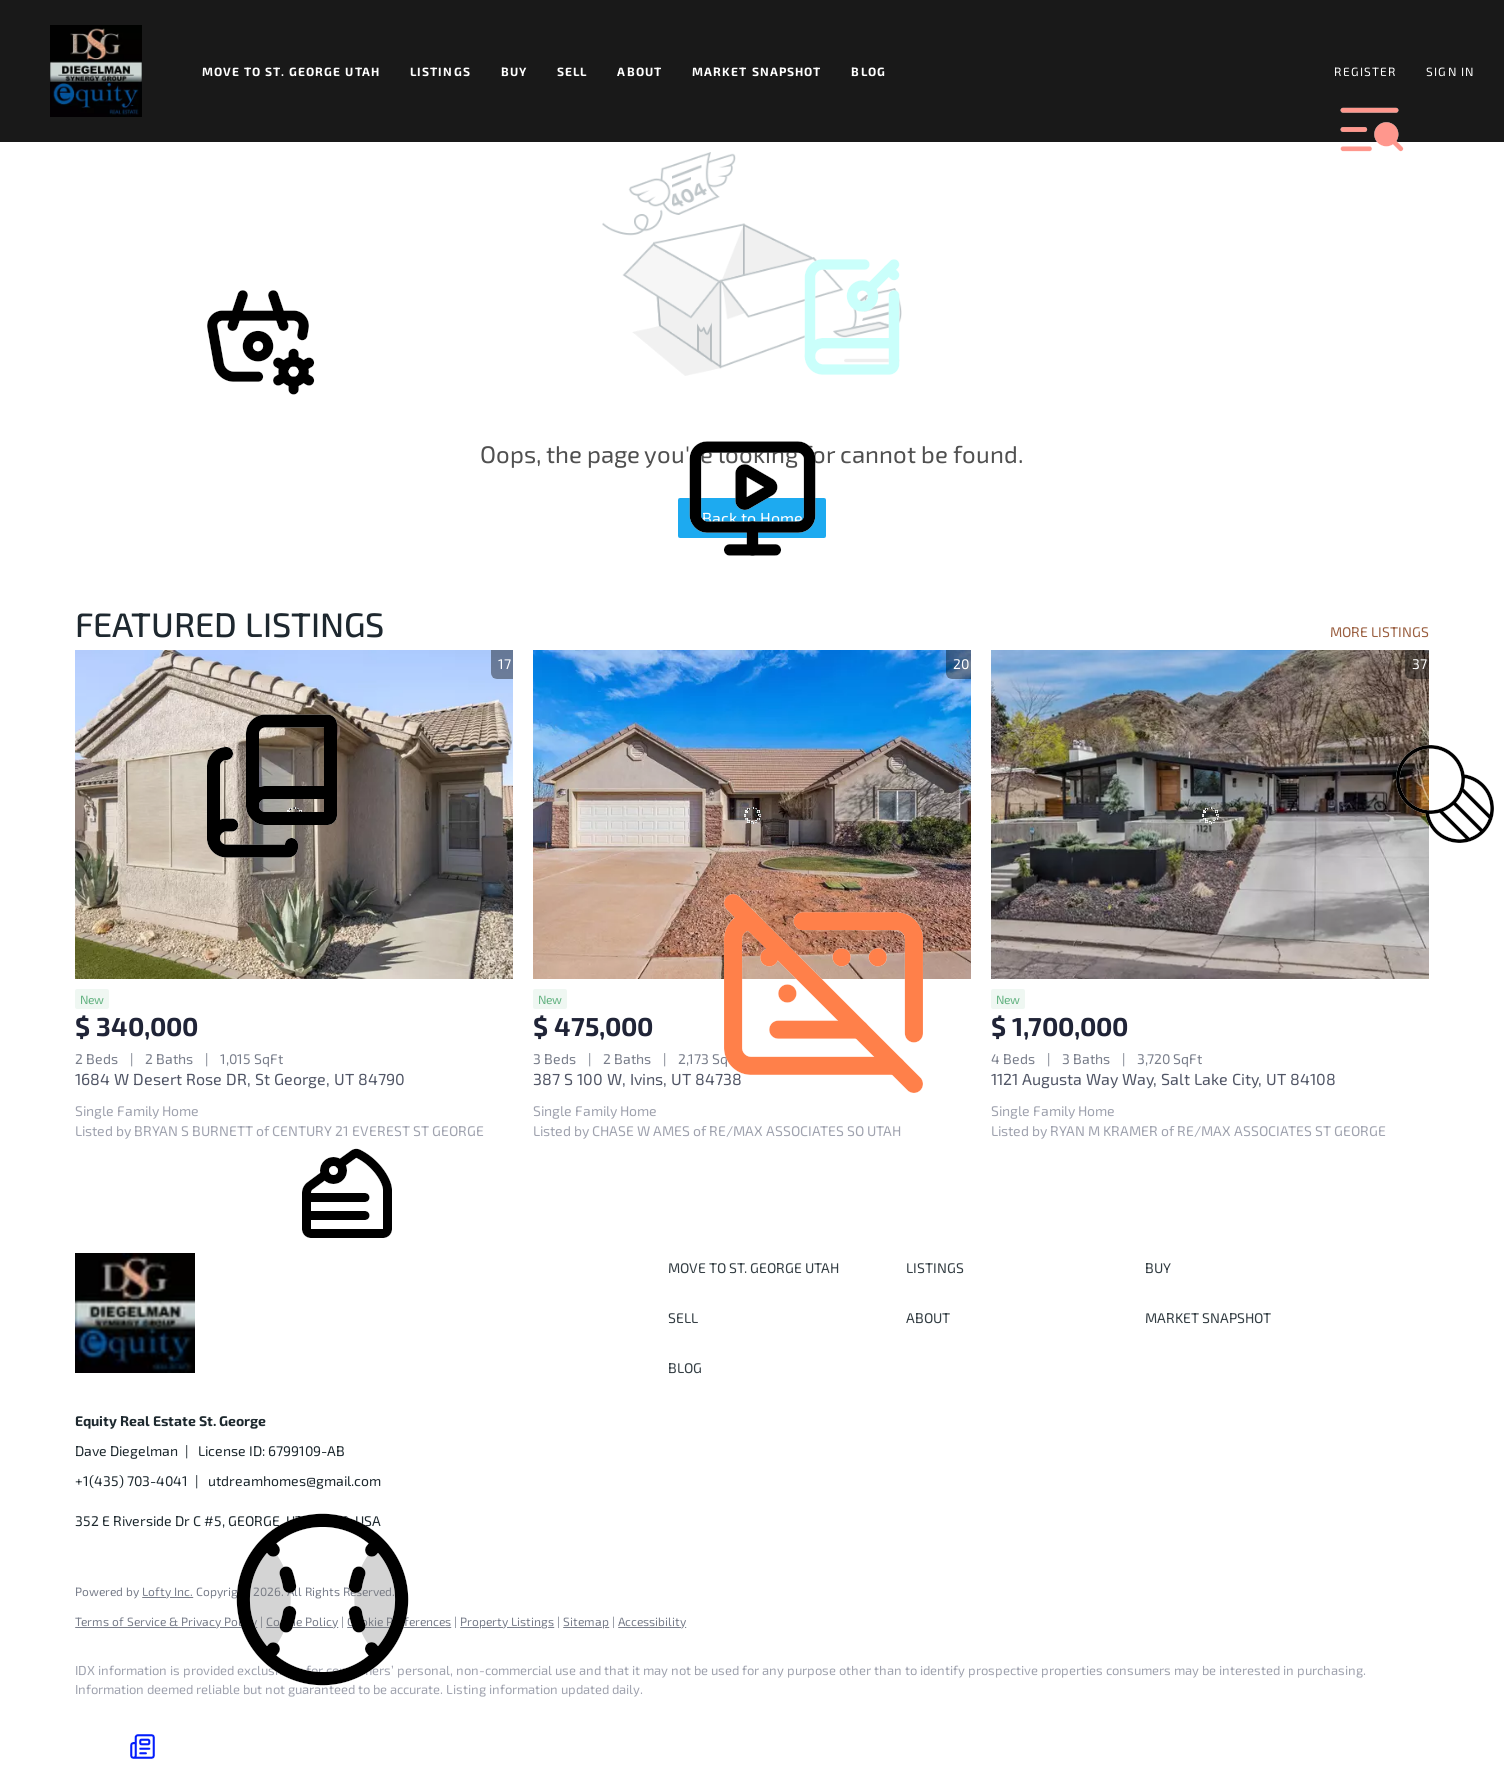 This screenshot has width=1504, height=1778. I want to click on access shopping basket settings, so click(258, 336).